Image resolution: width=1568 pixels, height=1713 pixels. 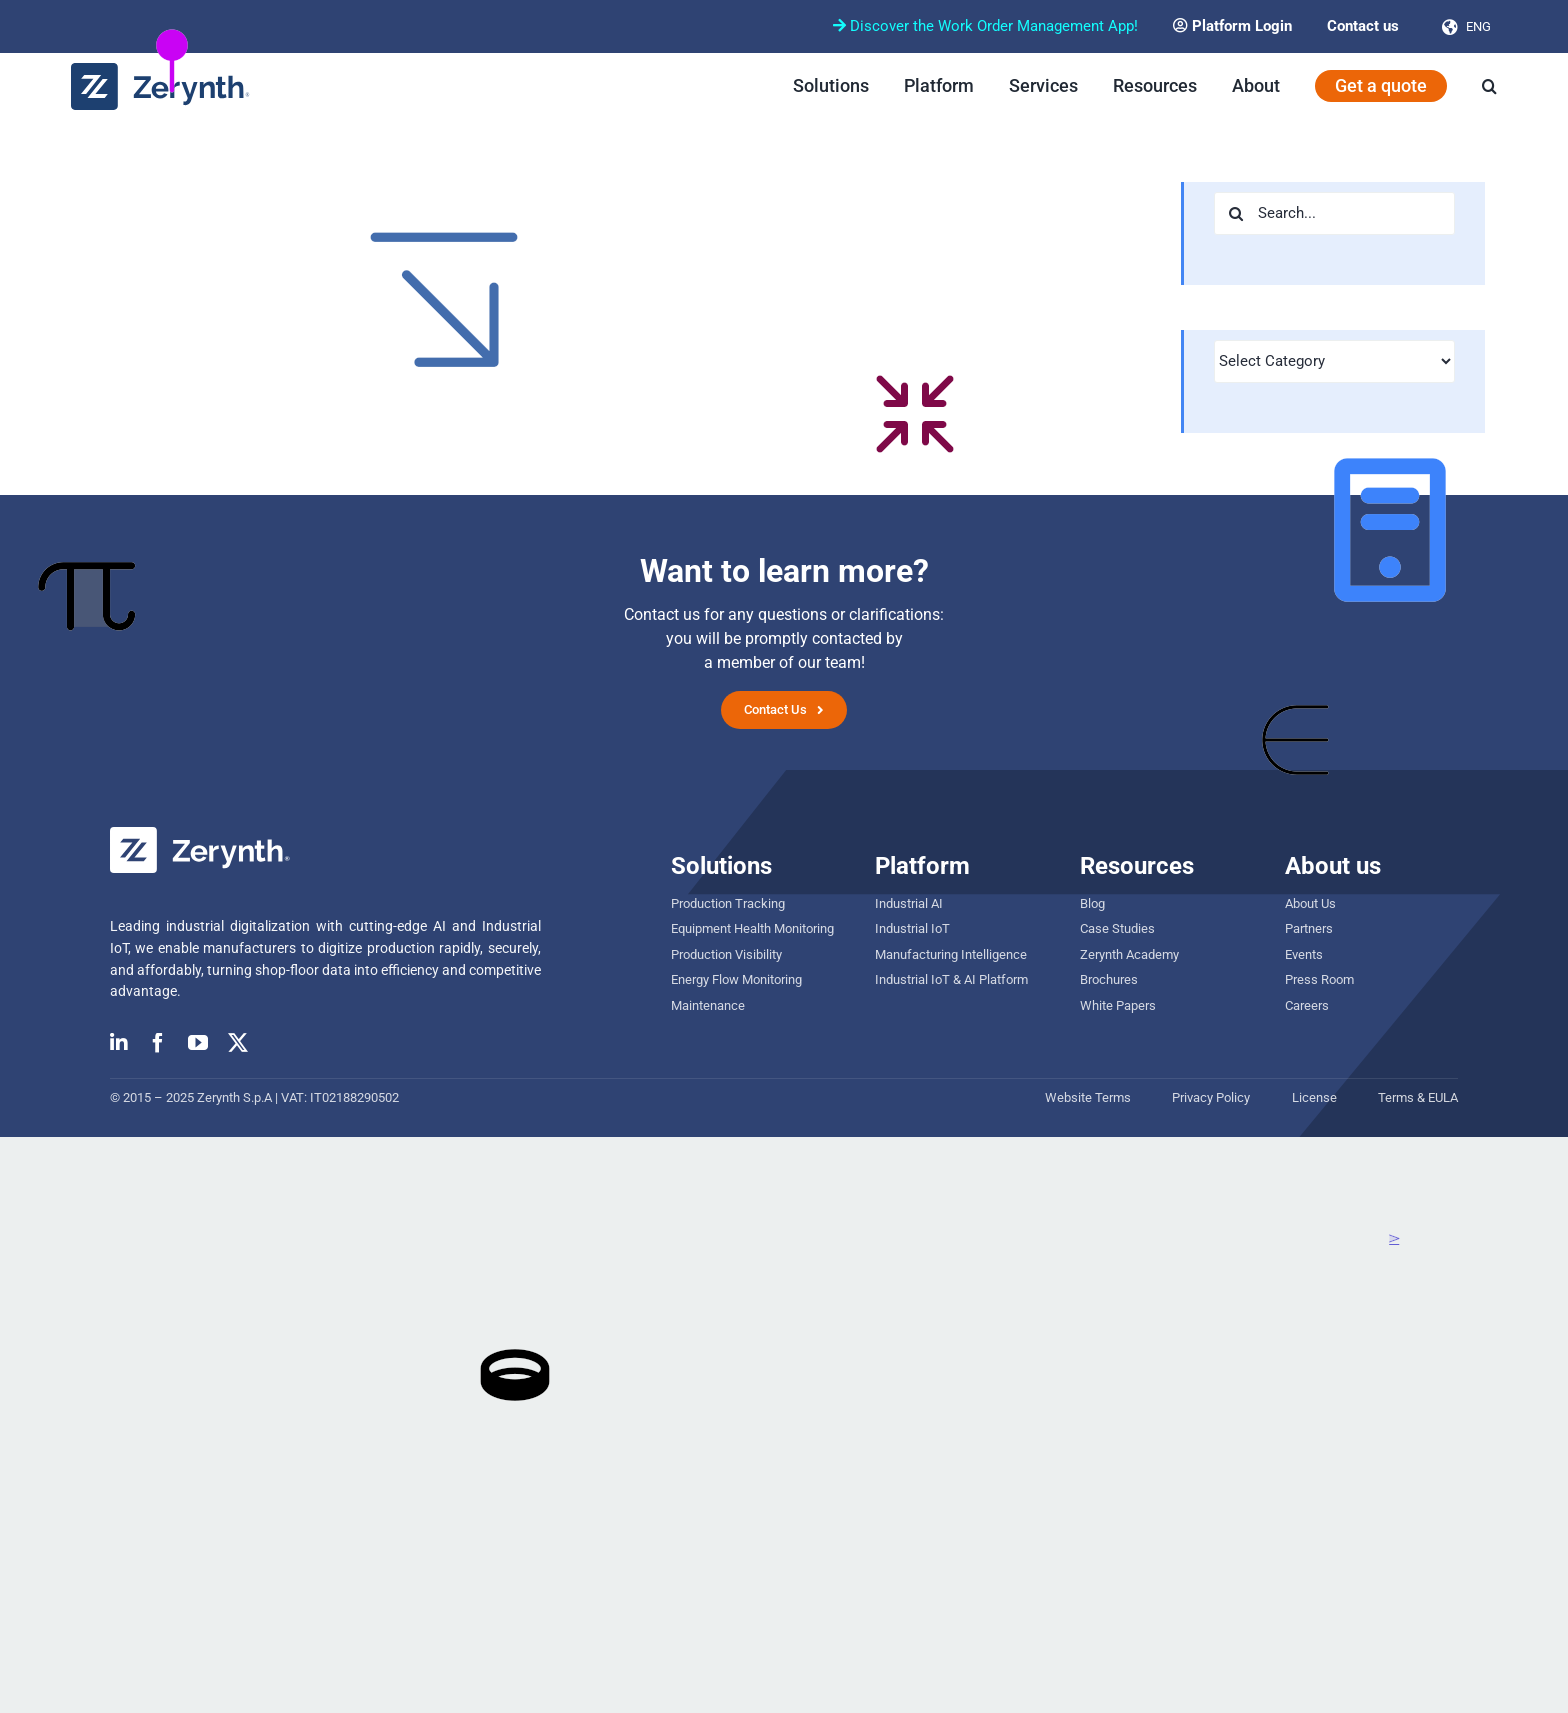 What do you see at coordinates (1297, 740) in the screenshot?
I see `indicates set membership in mathematical notation` at bounding box center [1297, 740].